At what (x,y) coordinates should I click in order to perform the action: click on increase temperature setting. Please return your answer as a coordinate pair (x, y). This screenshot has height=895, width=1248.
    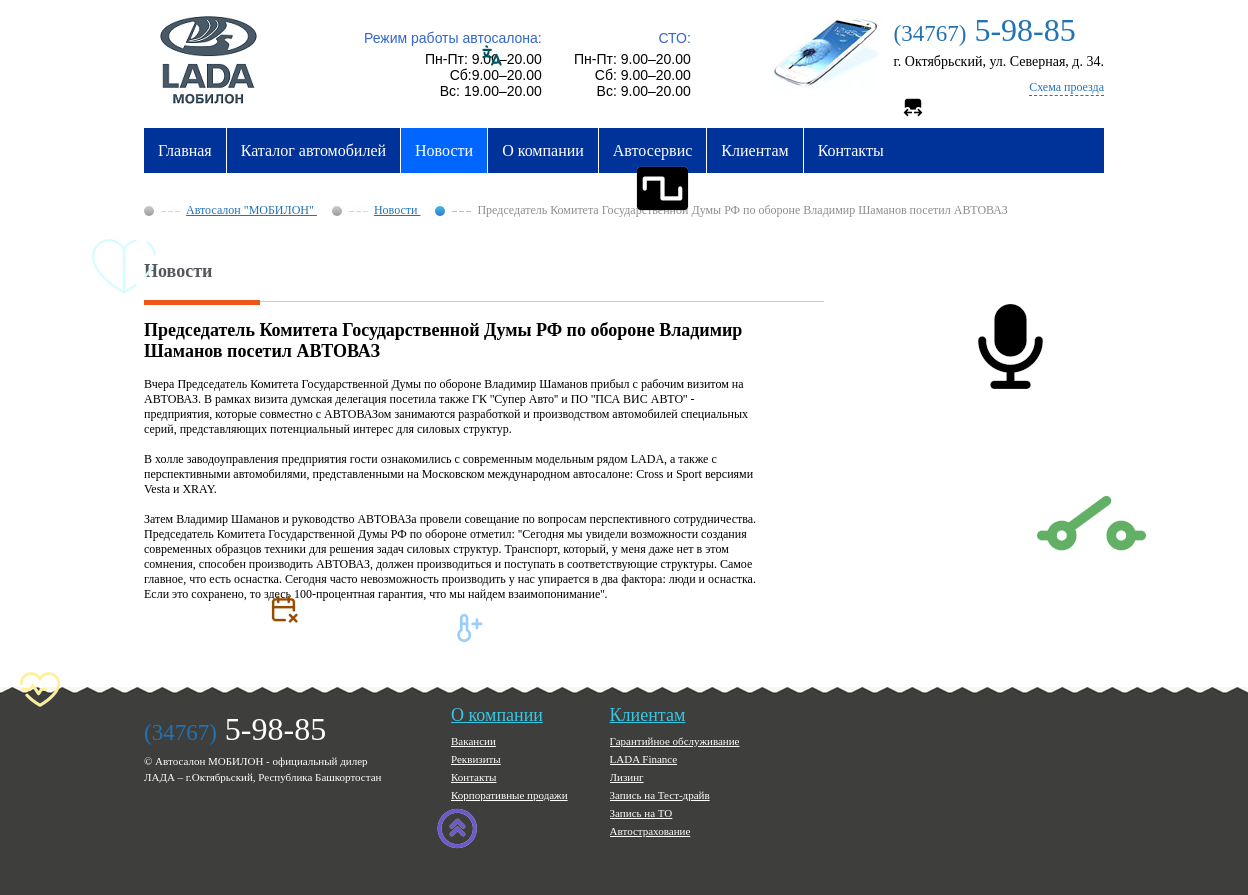
    Looking at the image, I should click on (467, 628).